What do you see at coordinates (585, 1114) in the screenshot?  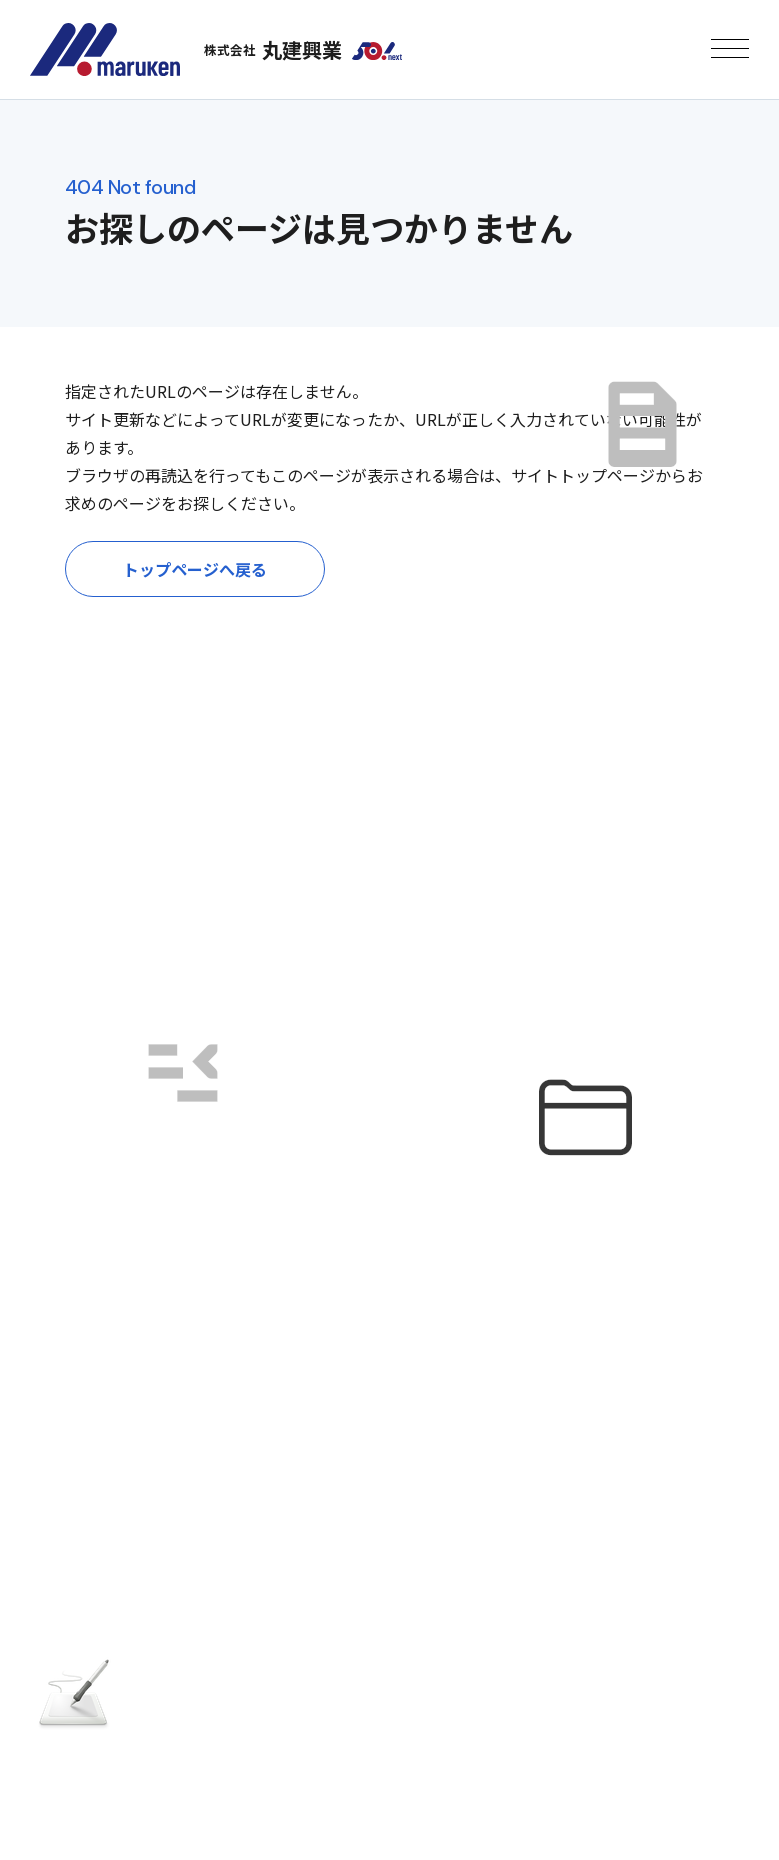 I see `access file and folder preferences` at bounding box center [585, 1114].